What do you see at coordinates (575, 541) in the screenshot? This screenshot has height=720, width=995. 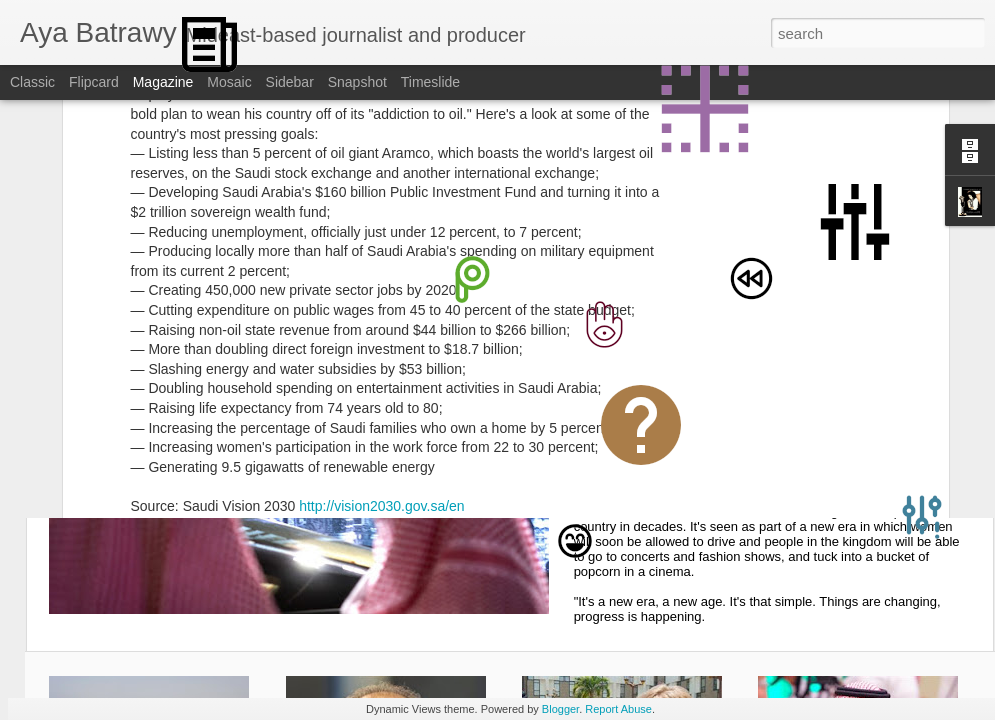 I see `react with a laughing emoji` at bounding box center [575, 541].